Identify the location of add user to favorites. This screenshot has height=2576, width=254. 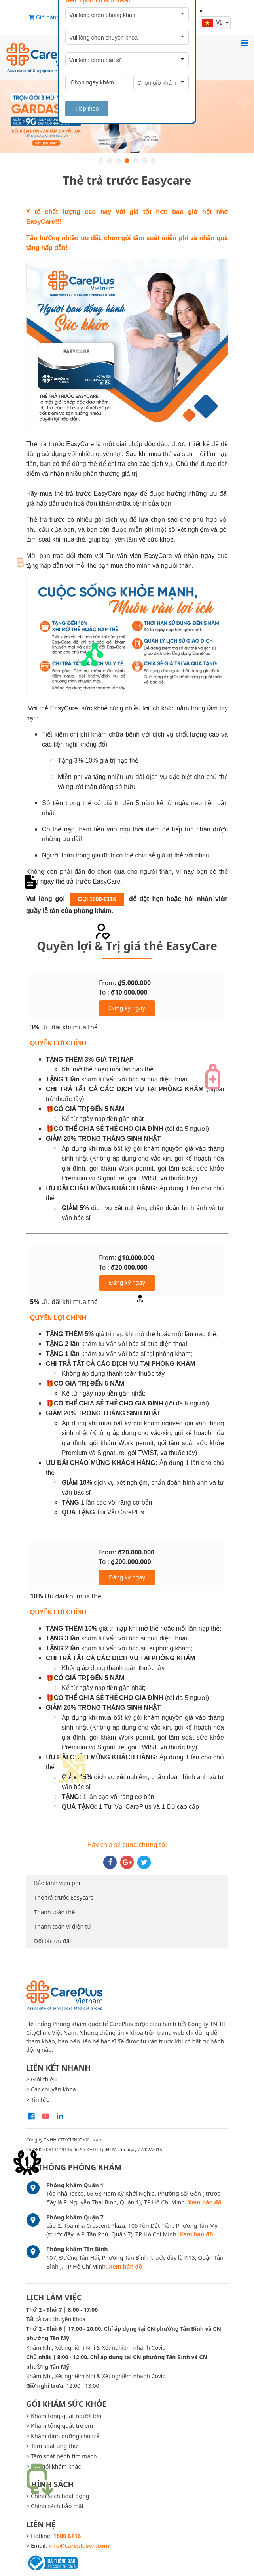
(101, 931).